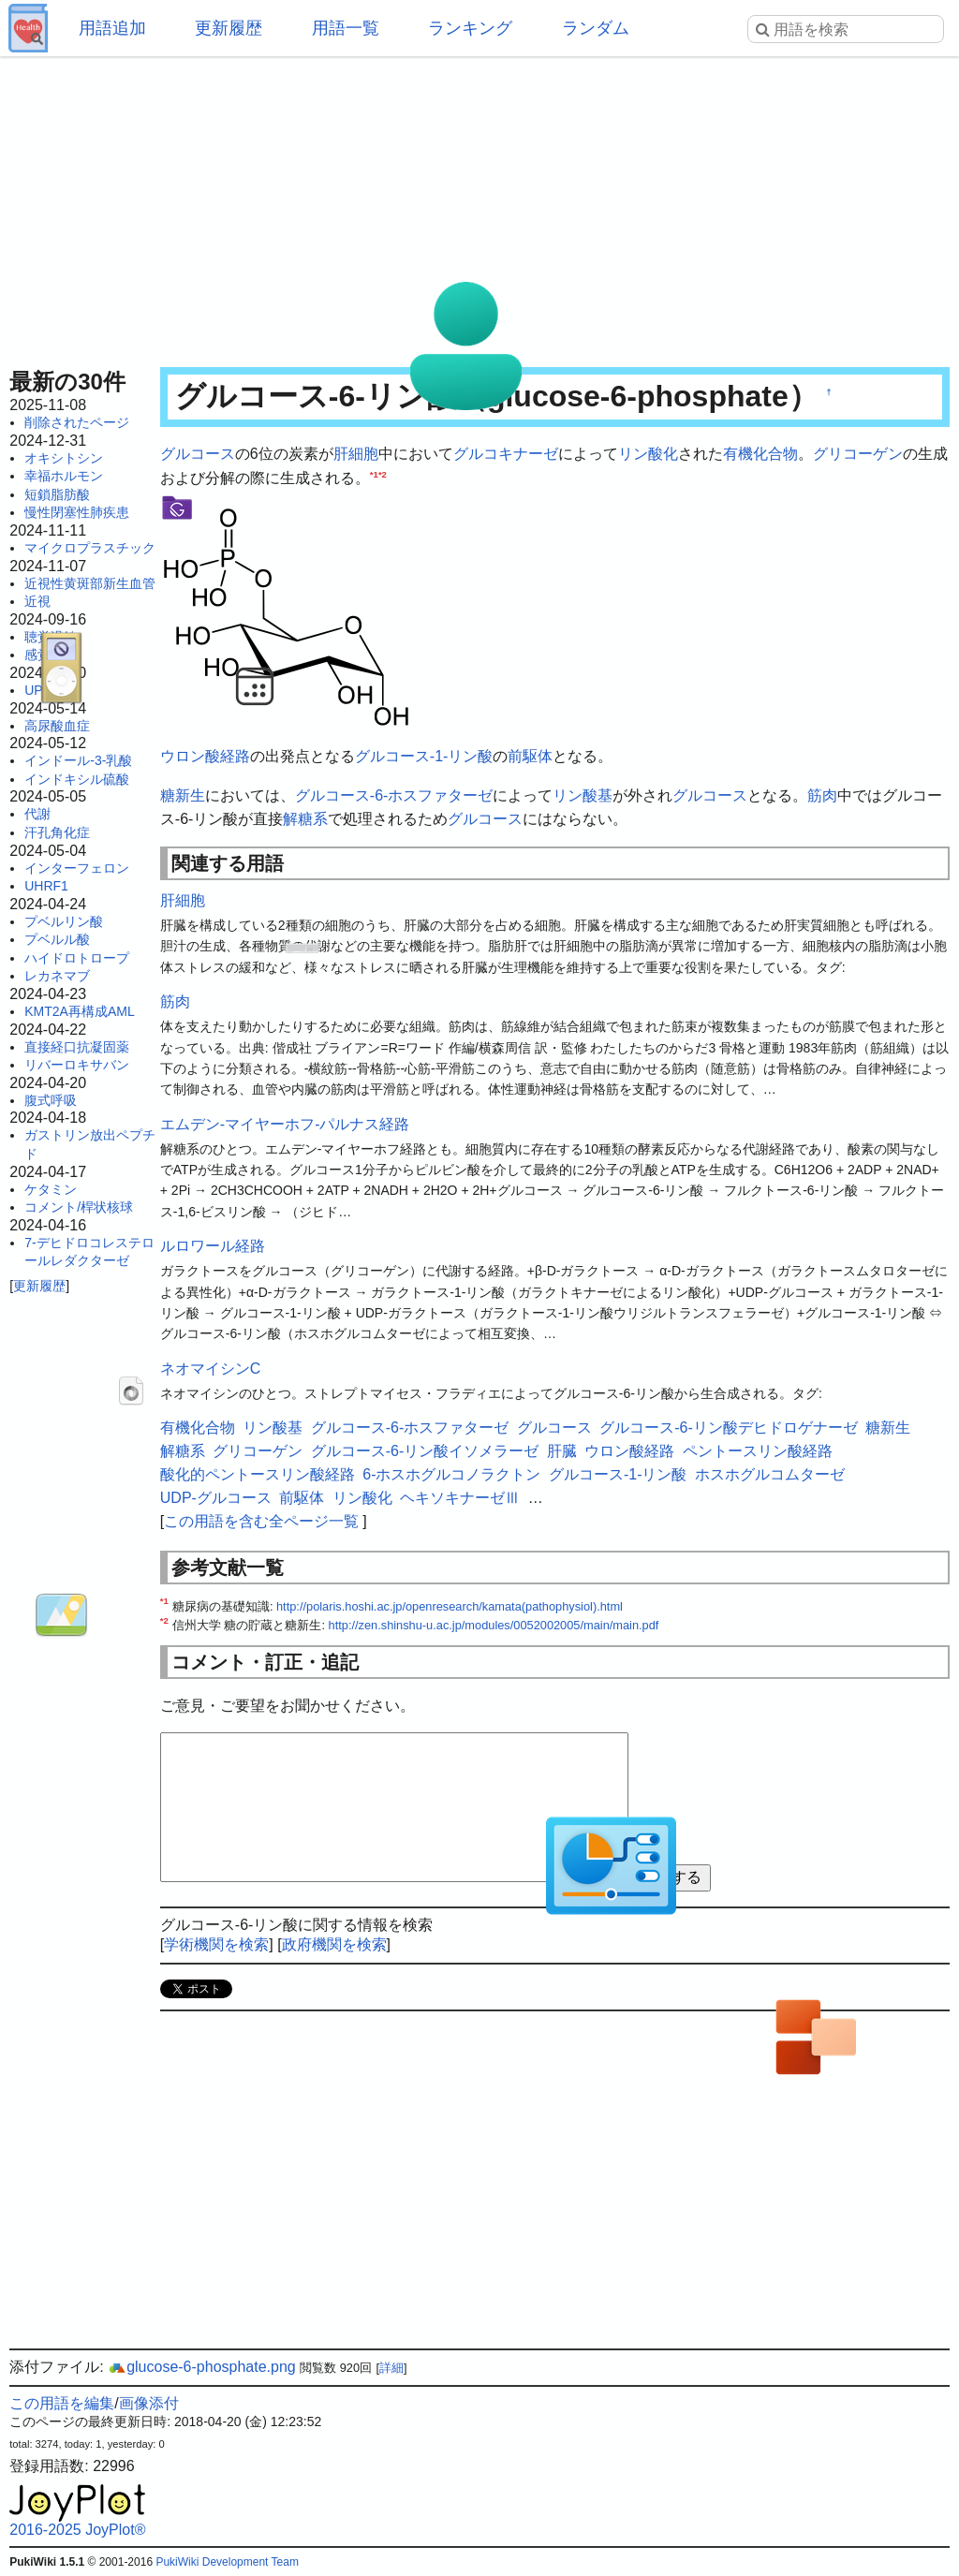  I want to click on connect a bluetooth keyboard, so click(302, 948).